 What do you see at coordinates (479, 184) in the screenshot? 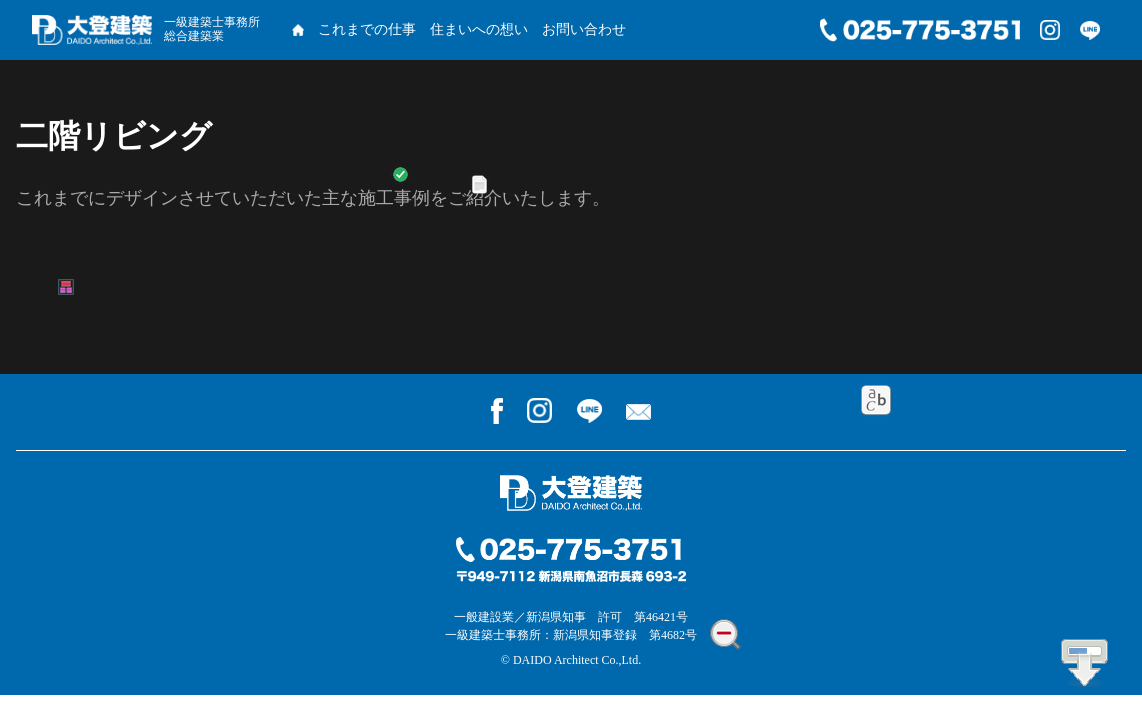
I see `open a text file` at bounding box center [479, 184].